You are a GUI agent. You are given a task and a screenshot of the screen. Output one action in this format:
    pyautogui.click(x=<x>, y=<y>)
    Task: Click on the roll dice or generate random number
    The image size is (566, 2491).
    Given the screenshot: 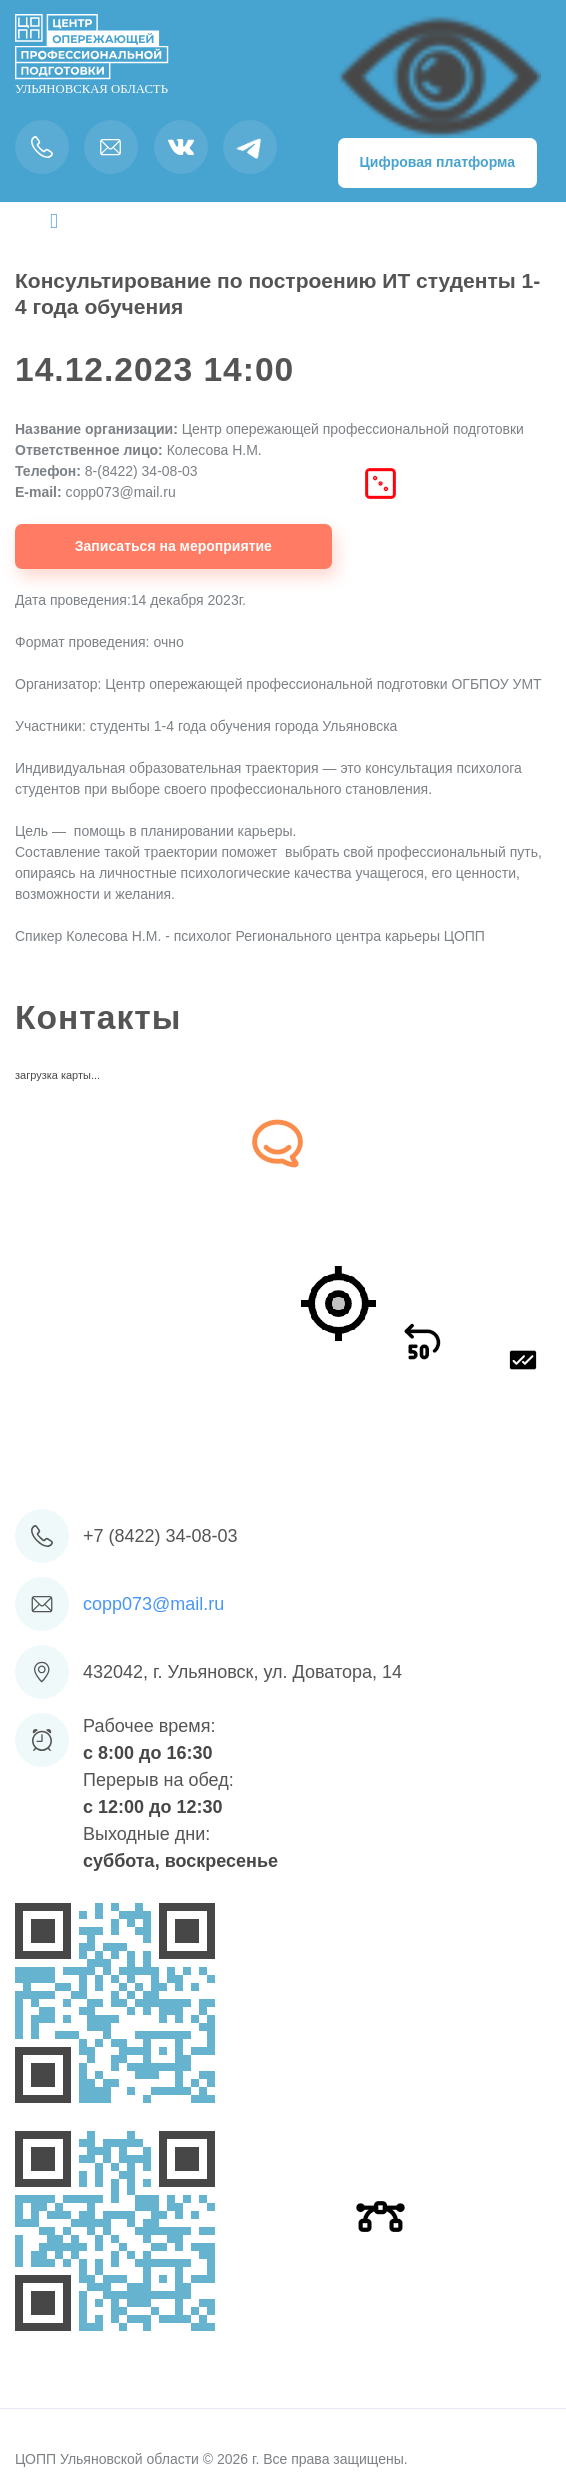 What is the action you would take?
    pyautogui.click(x=380, y=483)
    